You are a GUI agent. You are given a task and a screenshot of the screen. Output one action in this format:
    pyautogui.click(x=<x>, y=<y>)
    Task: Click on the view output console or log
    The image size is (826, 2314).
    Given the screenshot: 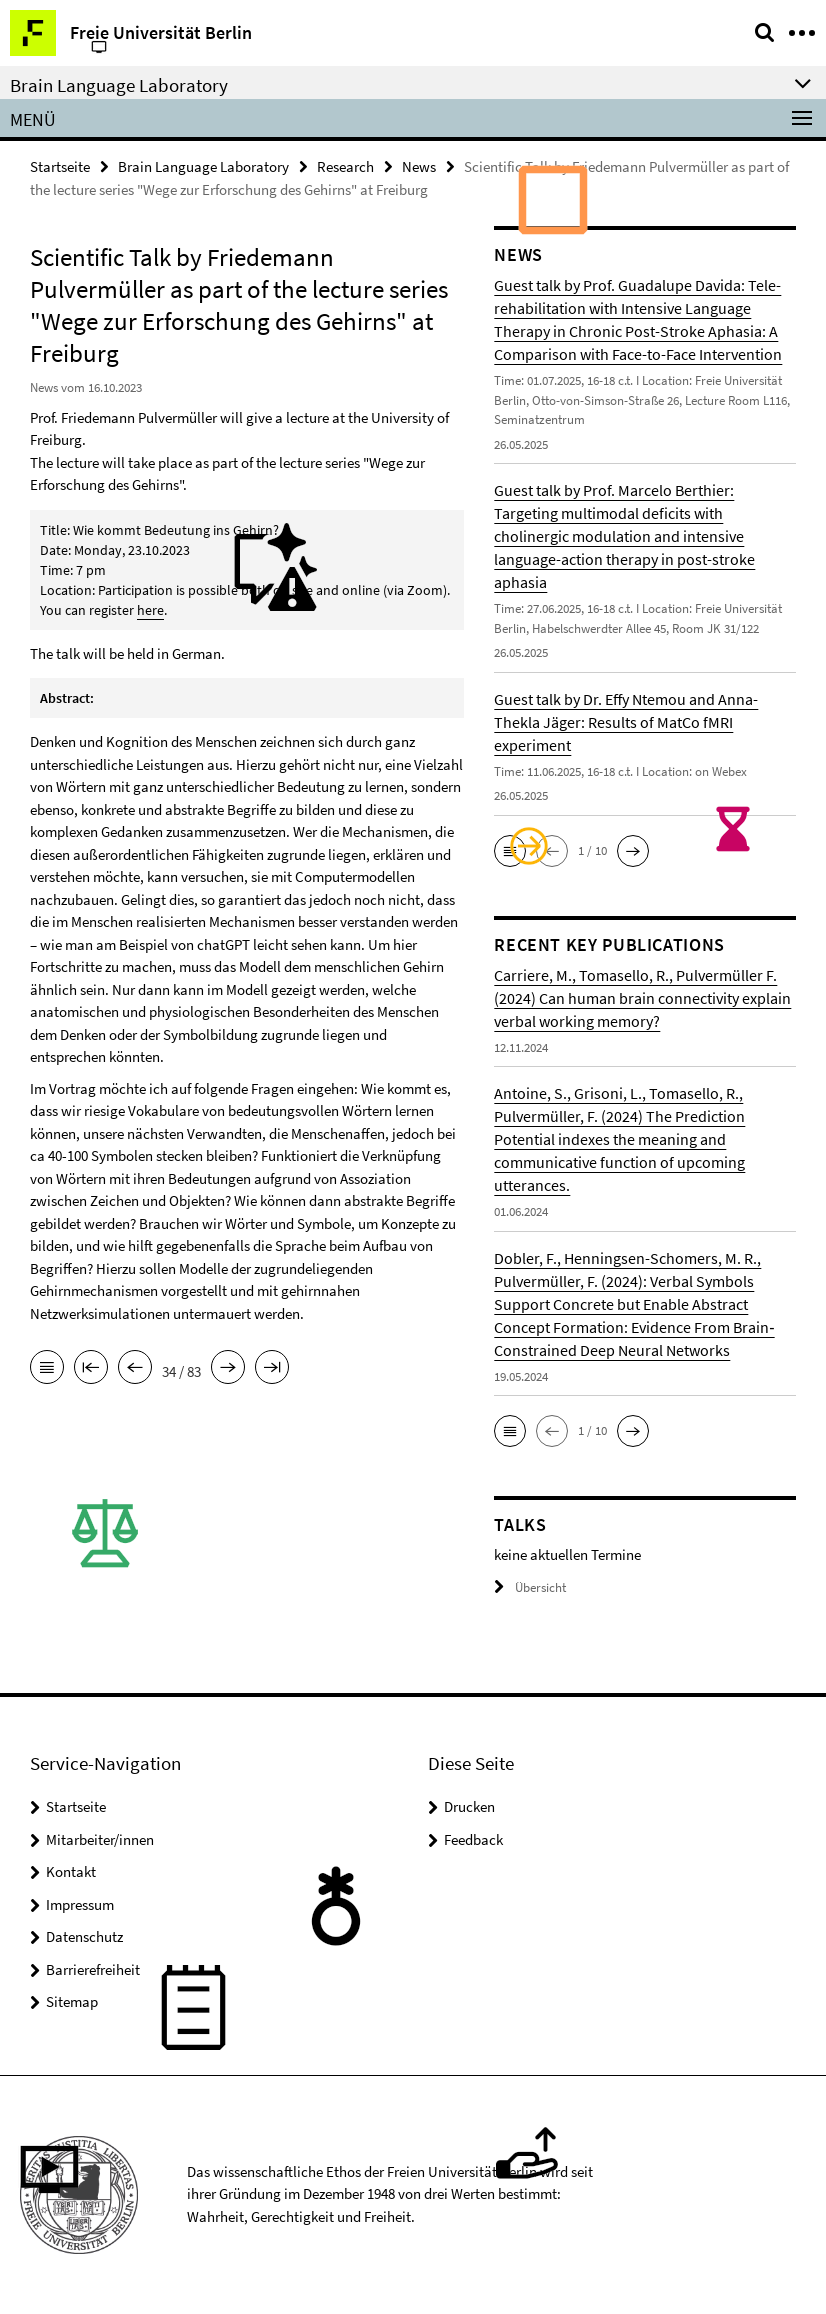 What is the action you would take?
    pyautogui.click(x=193, y=2007)
    